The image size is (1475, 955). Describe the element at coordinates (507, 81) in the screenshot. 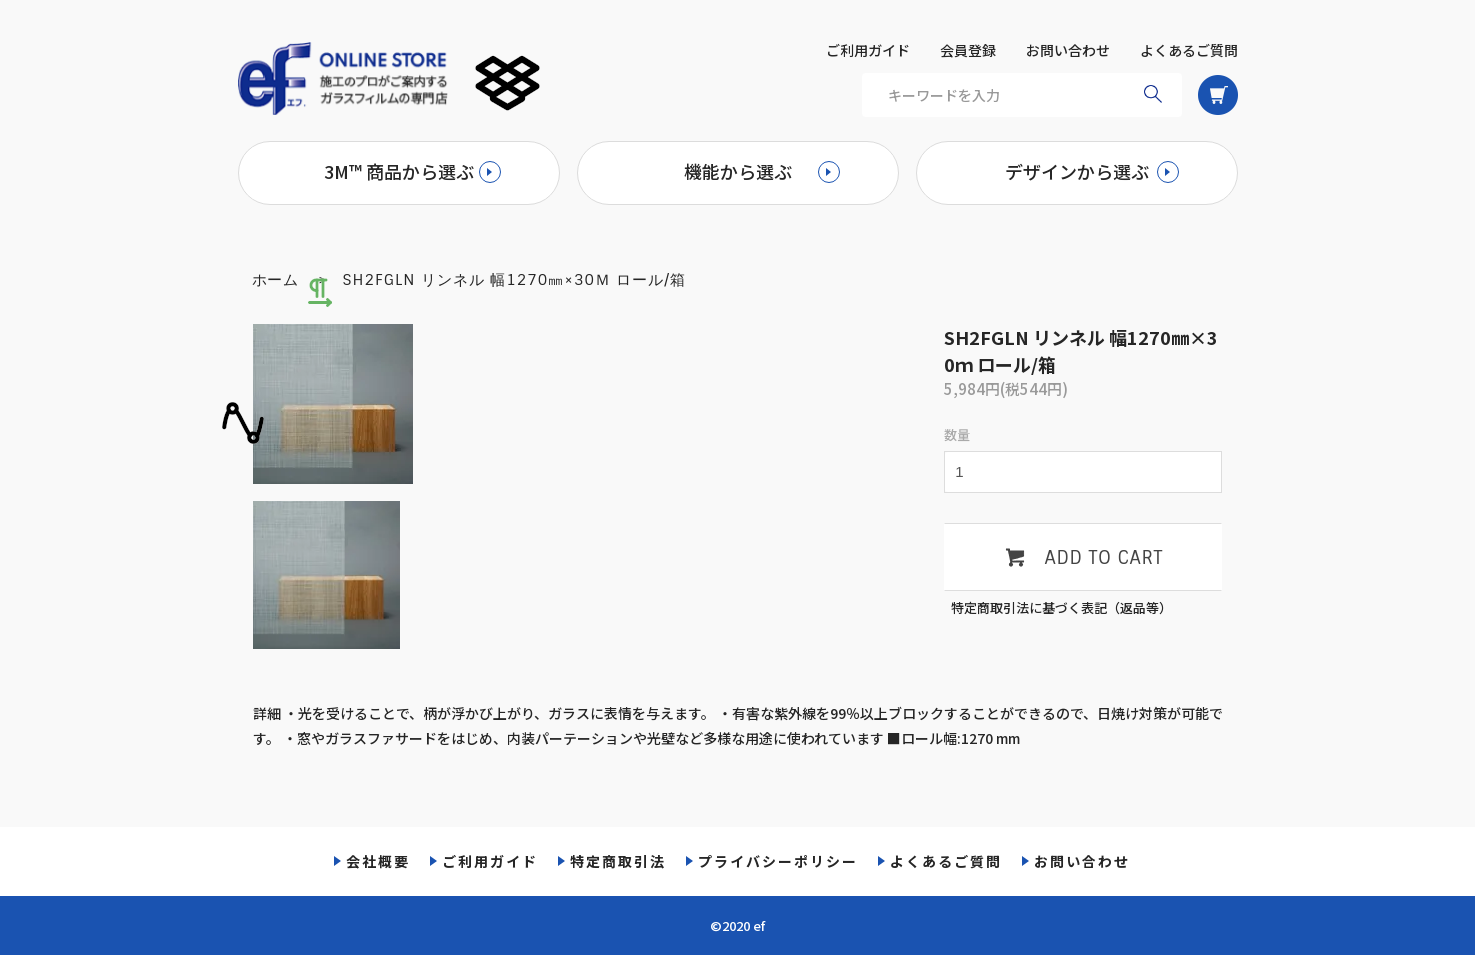

I see `connect to dropbox account` at that location.